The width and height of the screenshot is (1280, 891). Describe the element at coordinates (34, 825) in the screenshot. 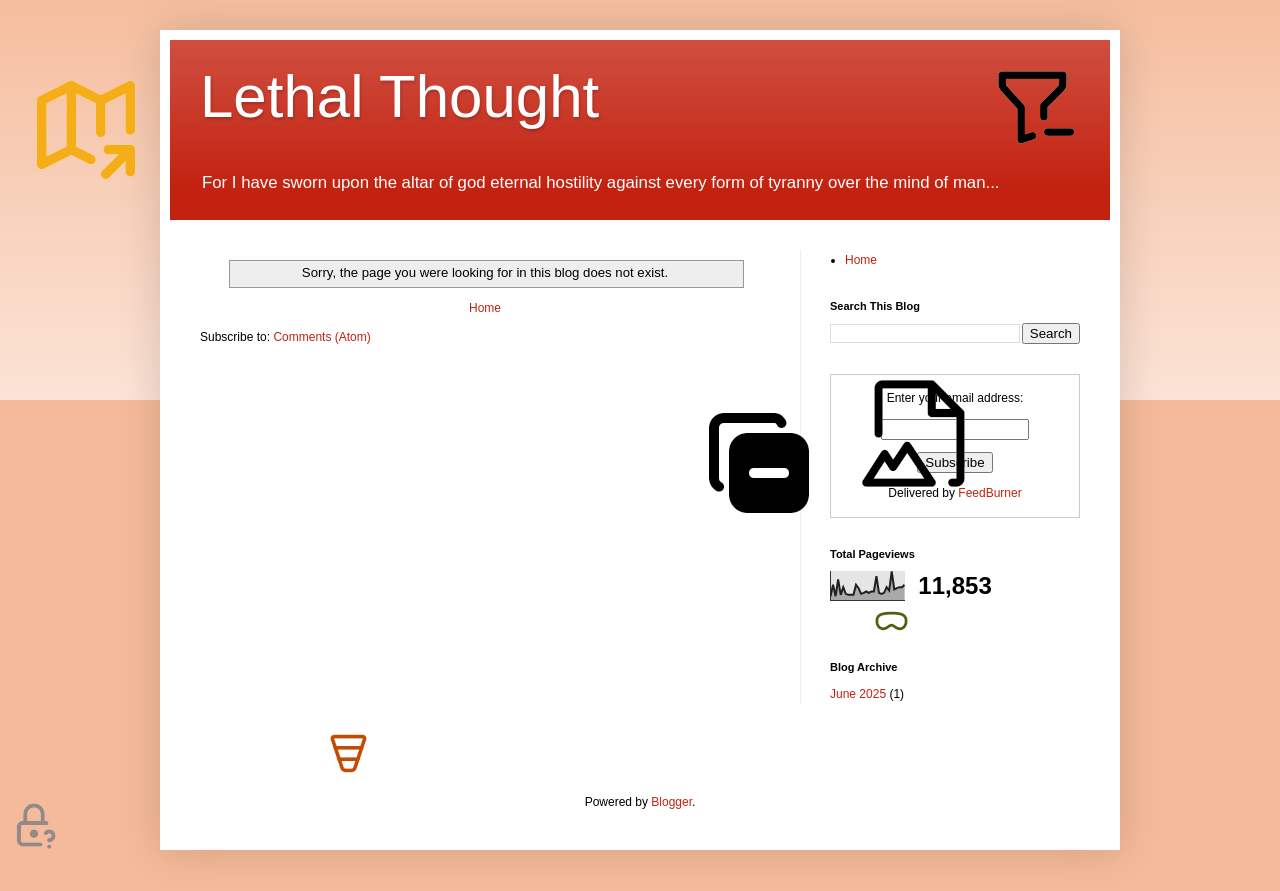

I see `view security or password help` at that location.